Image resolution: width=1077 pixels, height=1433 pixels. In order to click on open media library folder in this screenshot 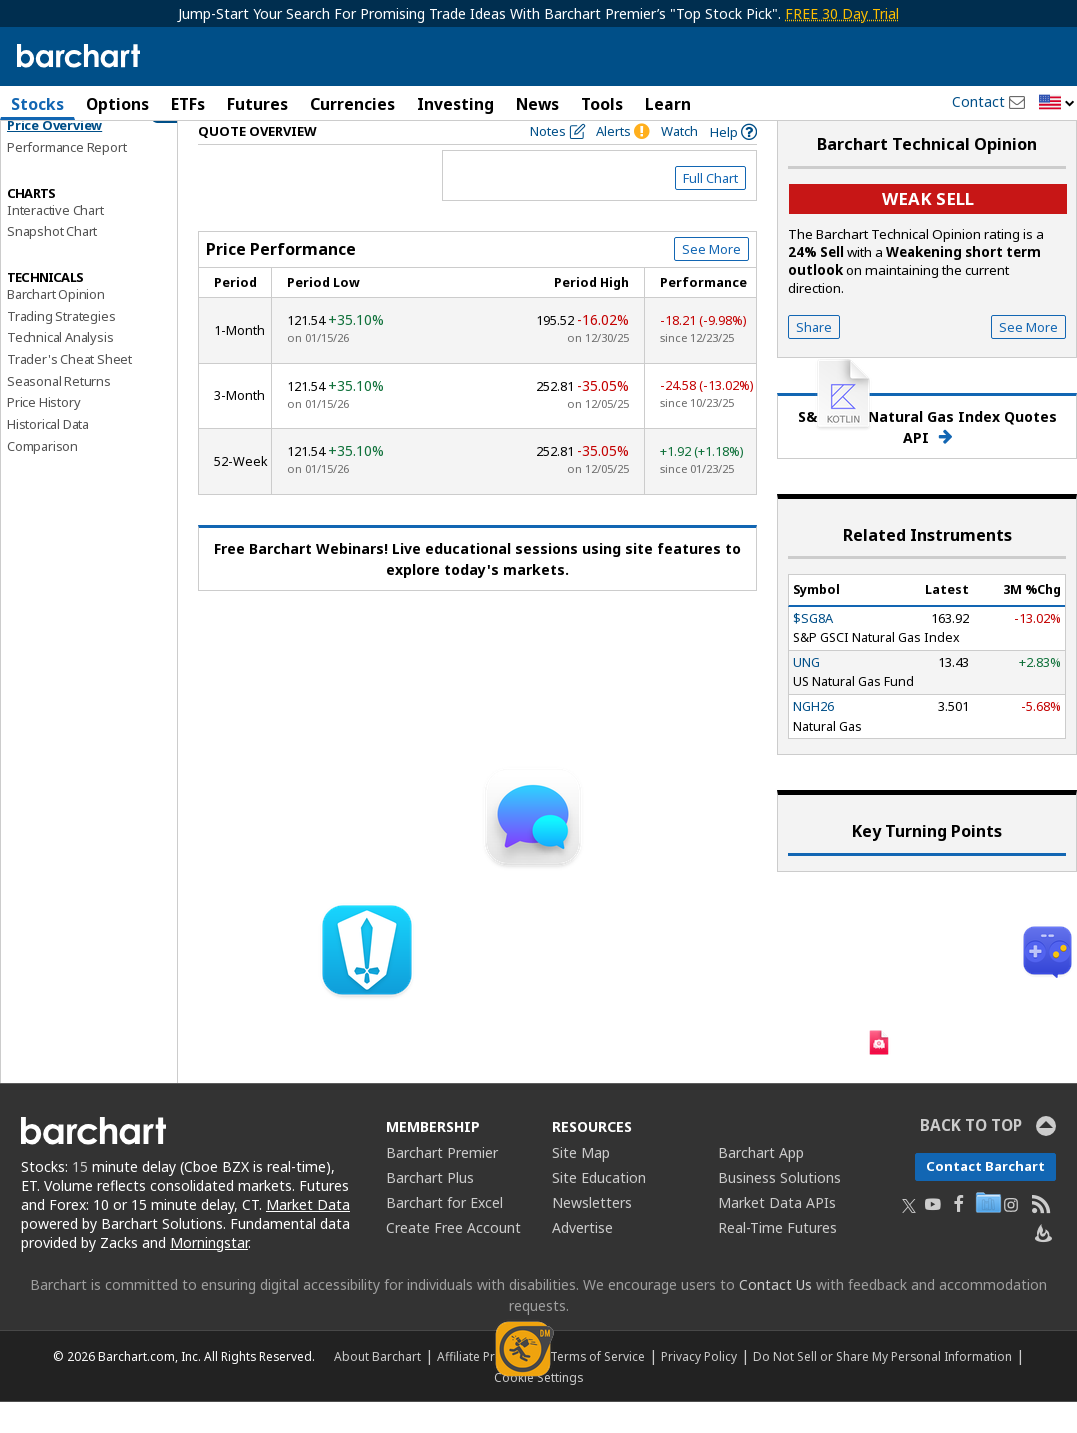, I will do `click(988, 1202)`.